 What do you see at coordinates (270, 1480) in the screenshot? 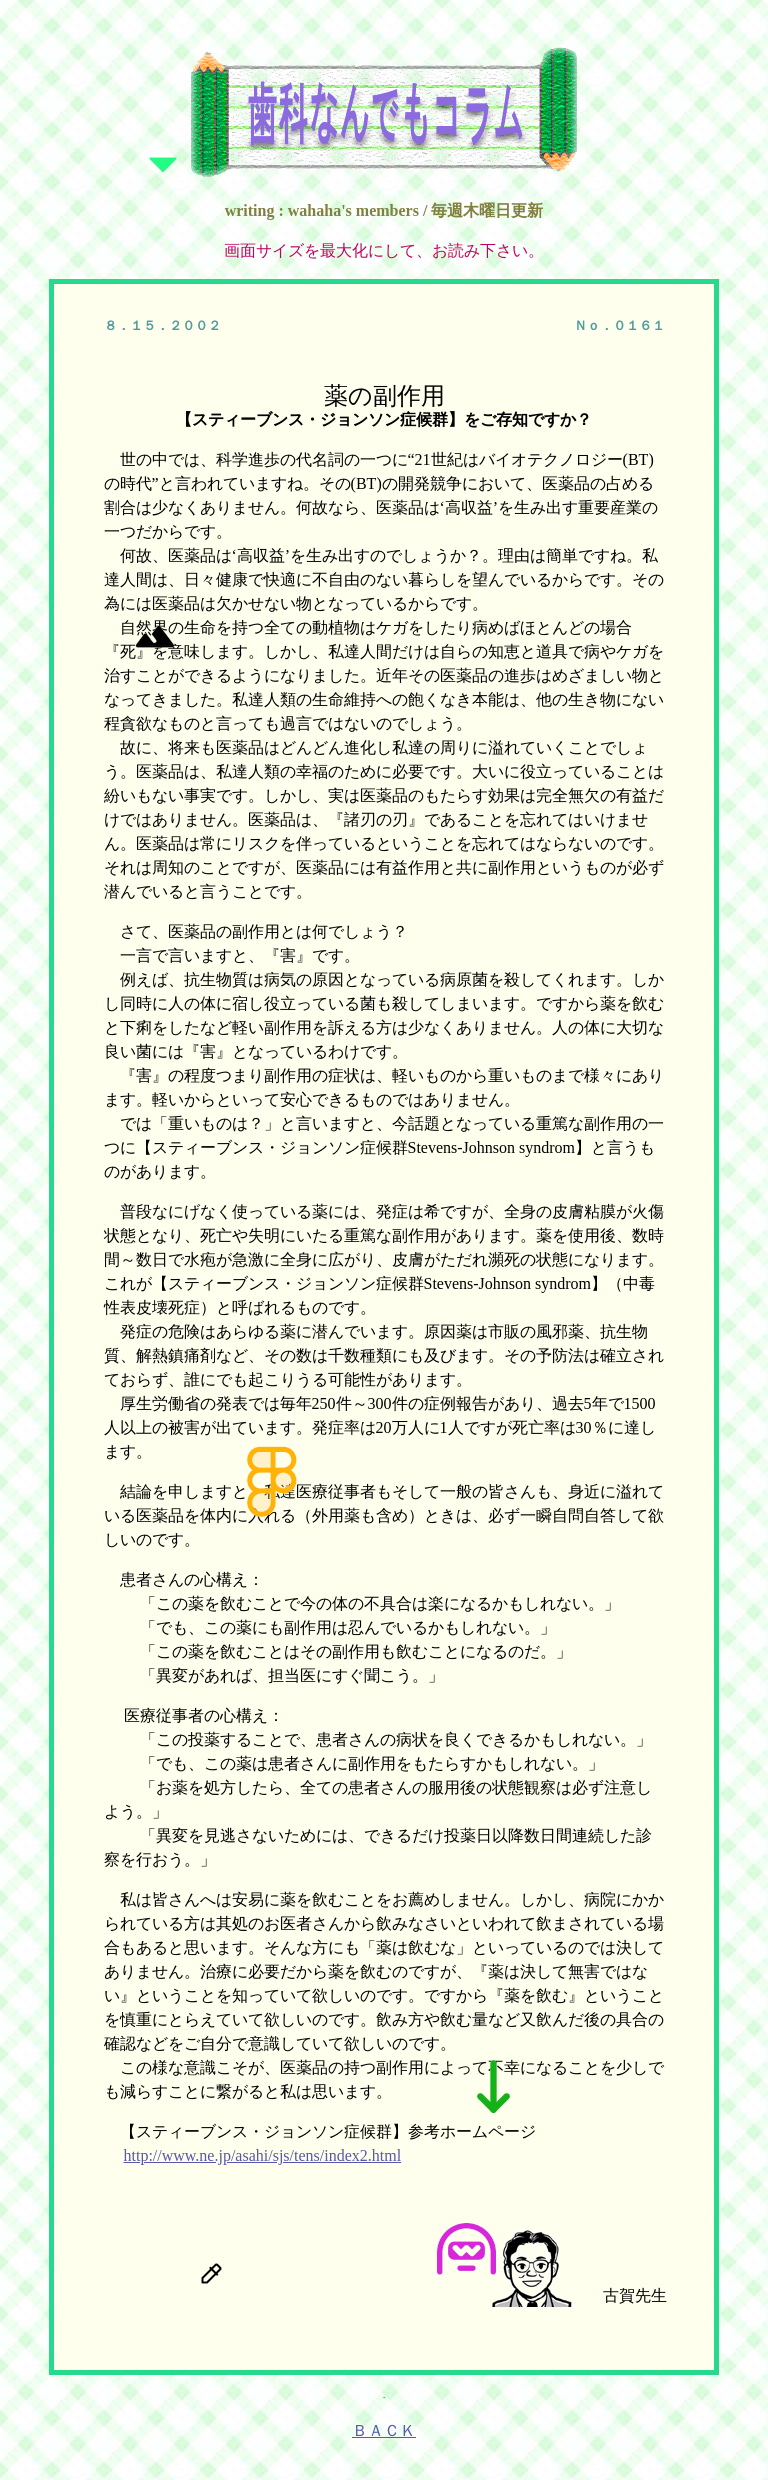
I see `open figma design file` at bounding box center [270, 1480].